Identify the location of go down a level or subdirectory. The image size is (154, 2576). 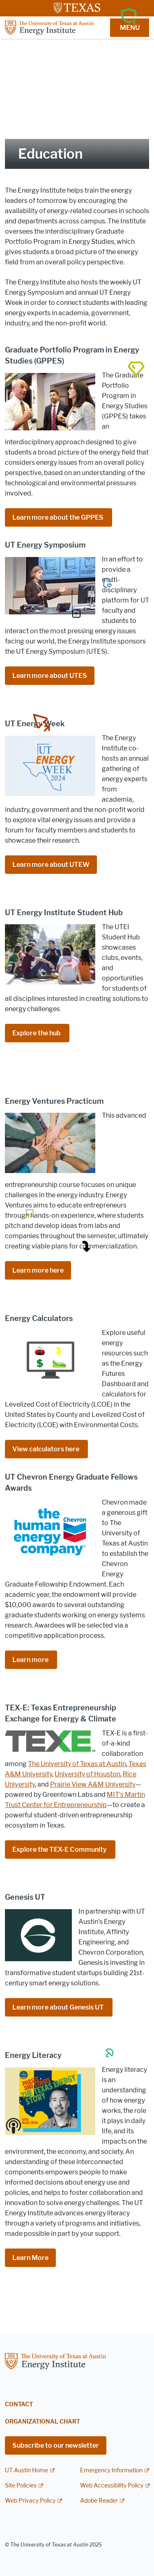
(87, 1246).